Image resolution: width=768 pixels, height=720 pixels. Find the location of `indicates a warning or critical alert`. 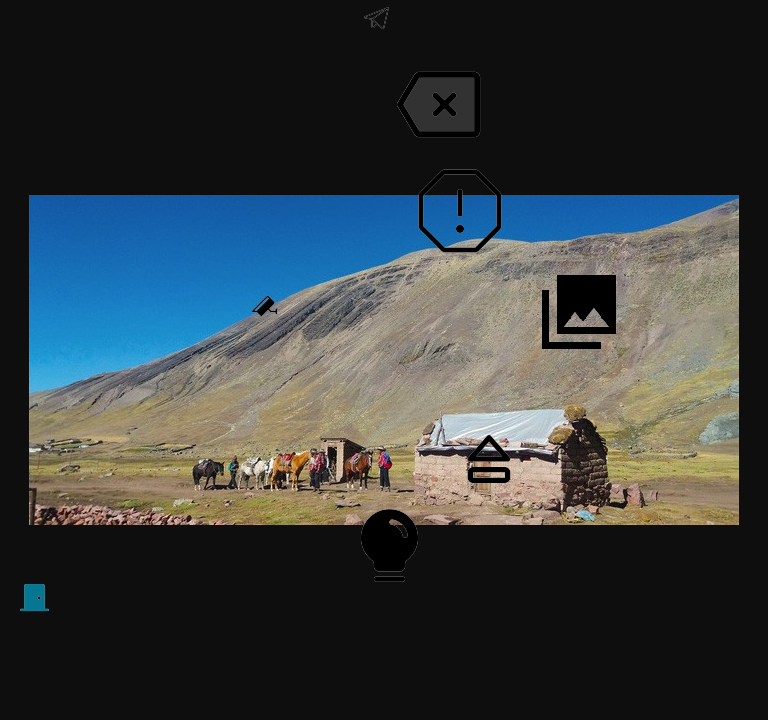

indicates a warning or critical alert is located at coordinates (460, 211).